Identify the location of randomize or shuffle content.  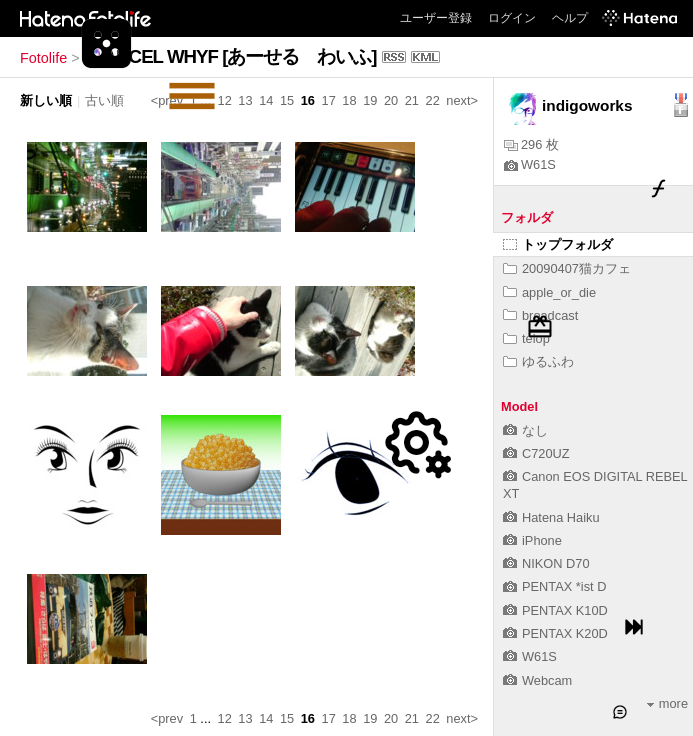
(106, 43).